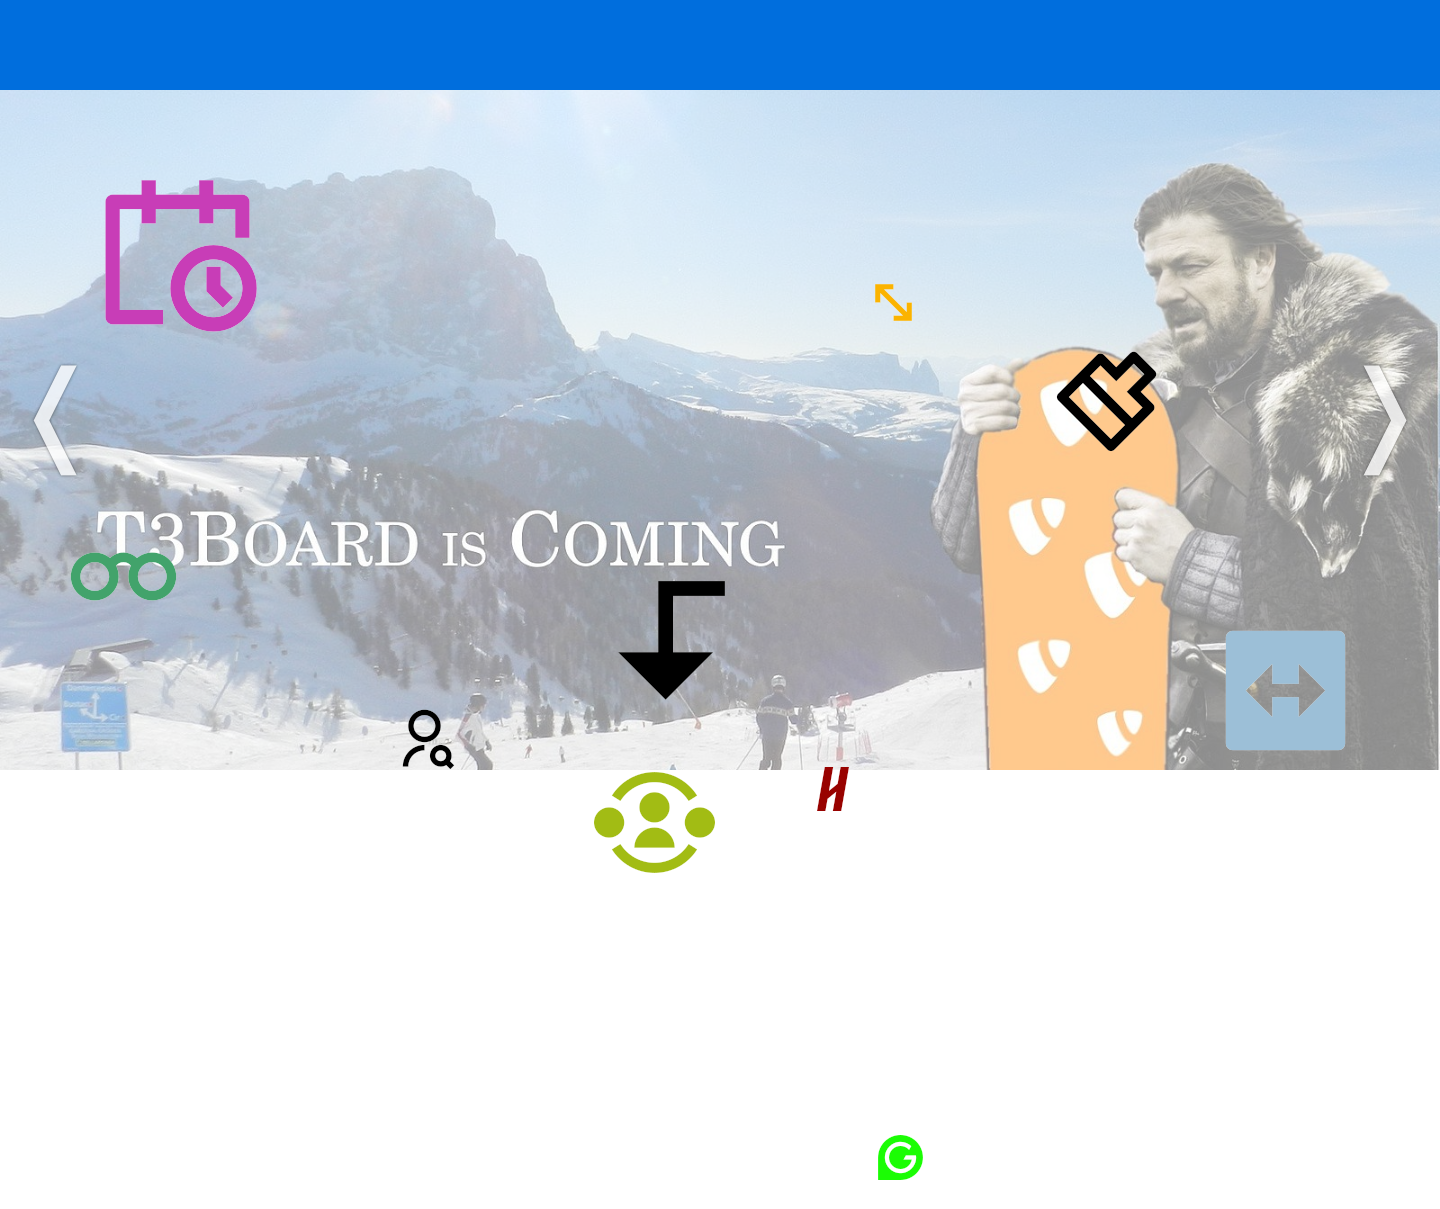 The width and height of the screenshot is (1440, 1209). What do you see at coordinates (654, 822) in the screenshot?
I see `view community members` at bounding box center [654, 822].